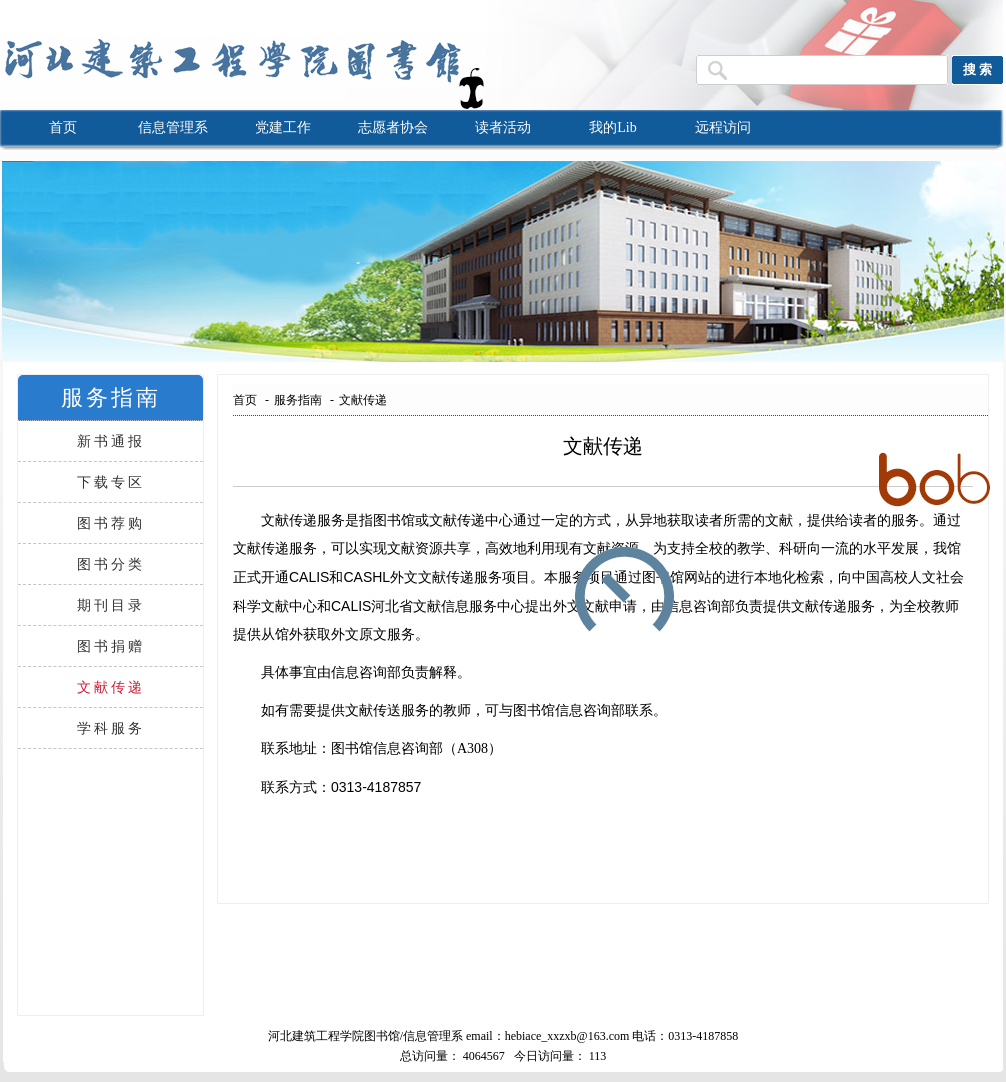  What do you see at coordinates (934, 479) in the screenshot?
I see `open the HiBob HR platform` at bounding box center [934, 479].